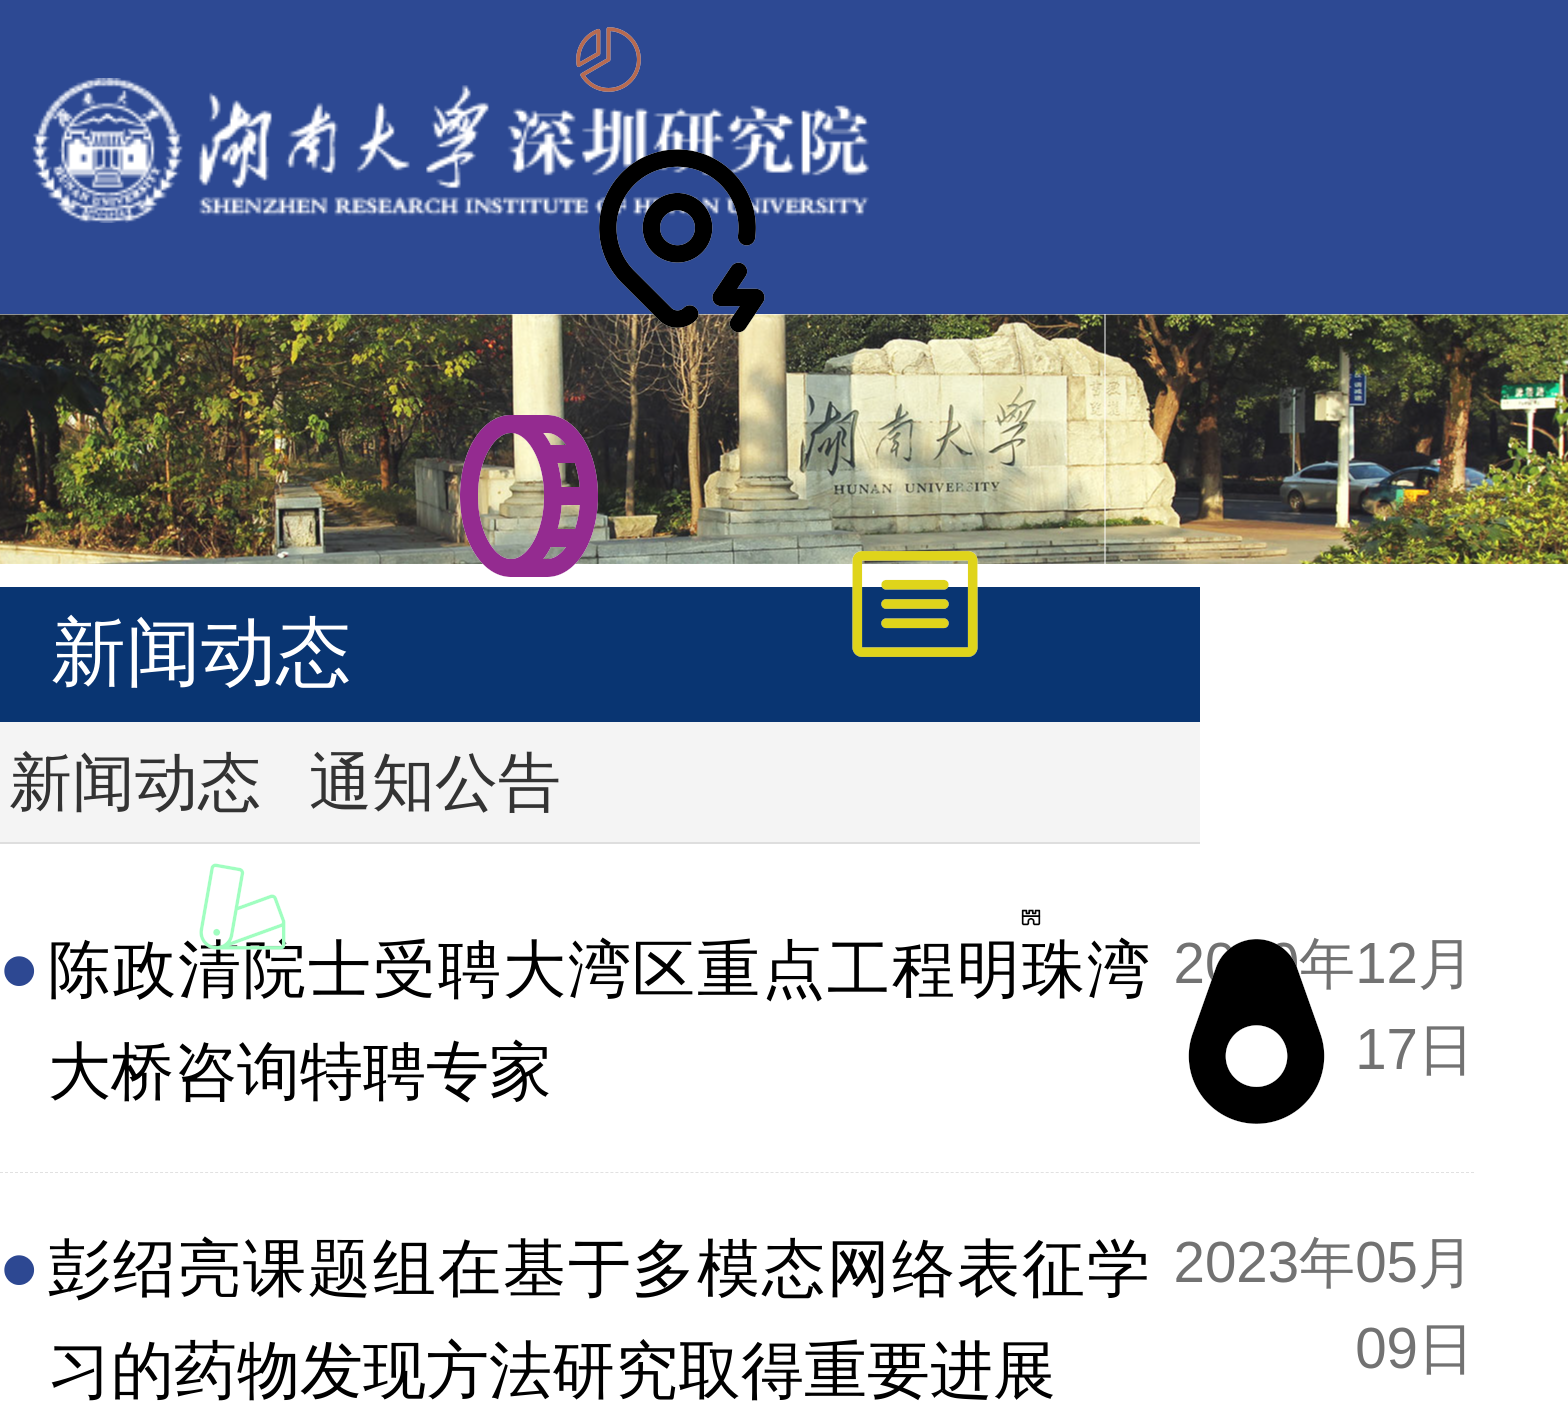 The width and height of the screenshot is (1568, 1411). What do you see at coordinates (608, 59) in the screenshot?
I see `view analytics or statistics breakdown` at bounding box center [608, 59].